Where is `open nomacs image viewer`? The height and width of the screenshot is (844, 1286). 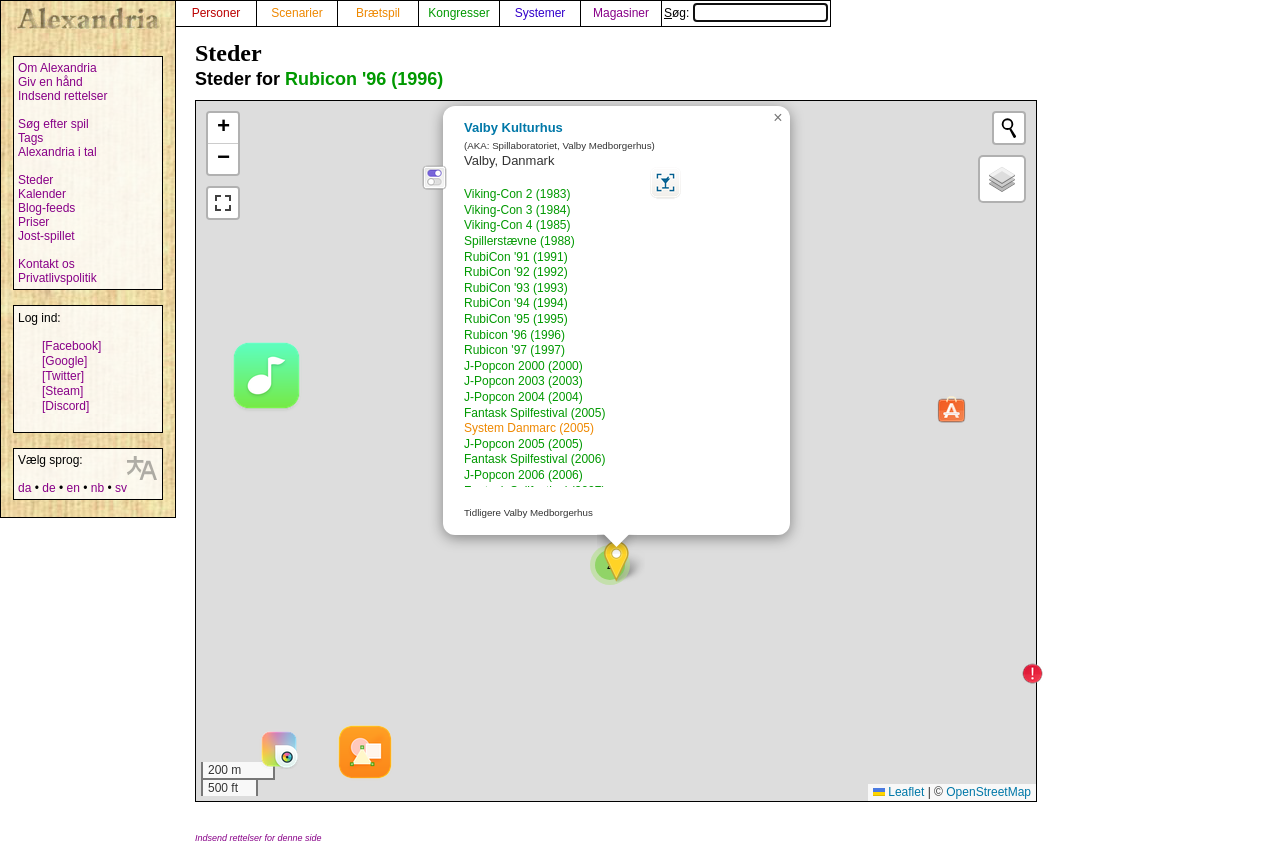
open nomacs image viewer is located at coordinates (665, 182).